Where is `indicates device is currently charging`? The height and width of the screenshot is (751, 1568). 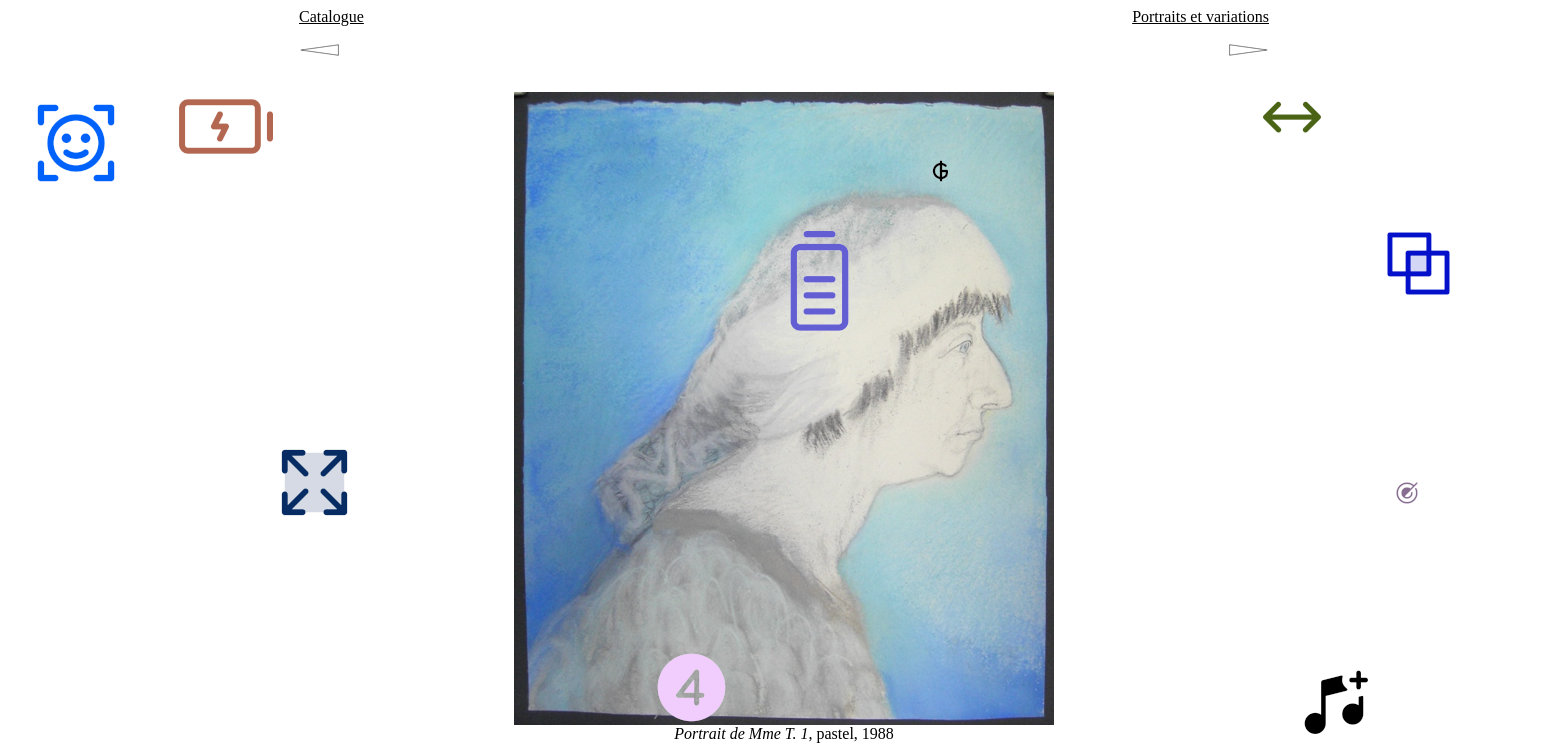
indicates device is currently charging is located at coordinates (224, 126).